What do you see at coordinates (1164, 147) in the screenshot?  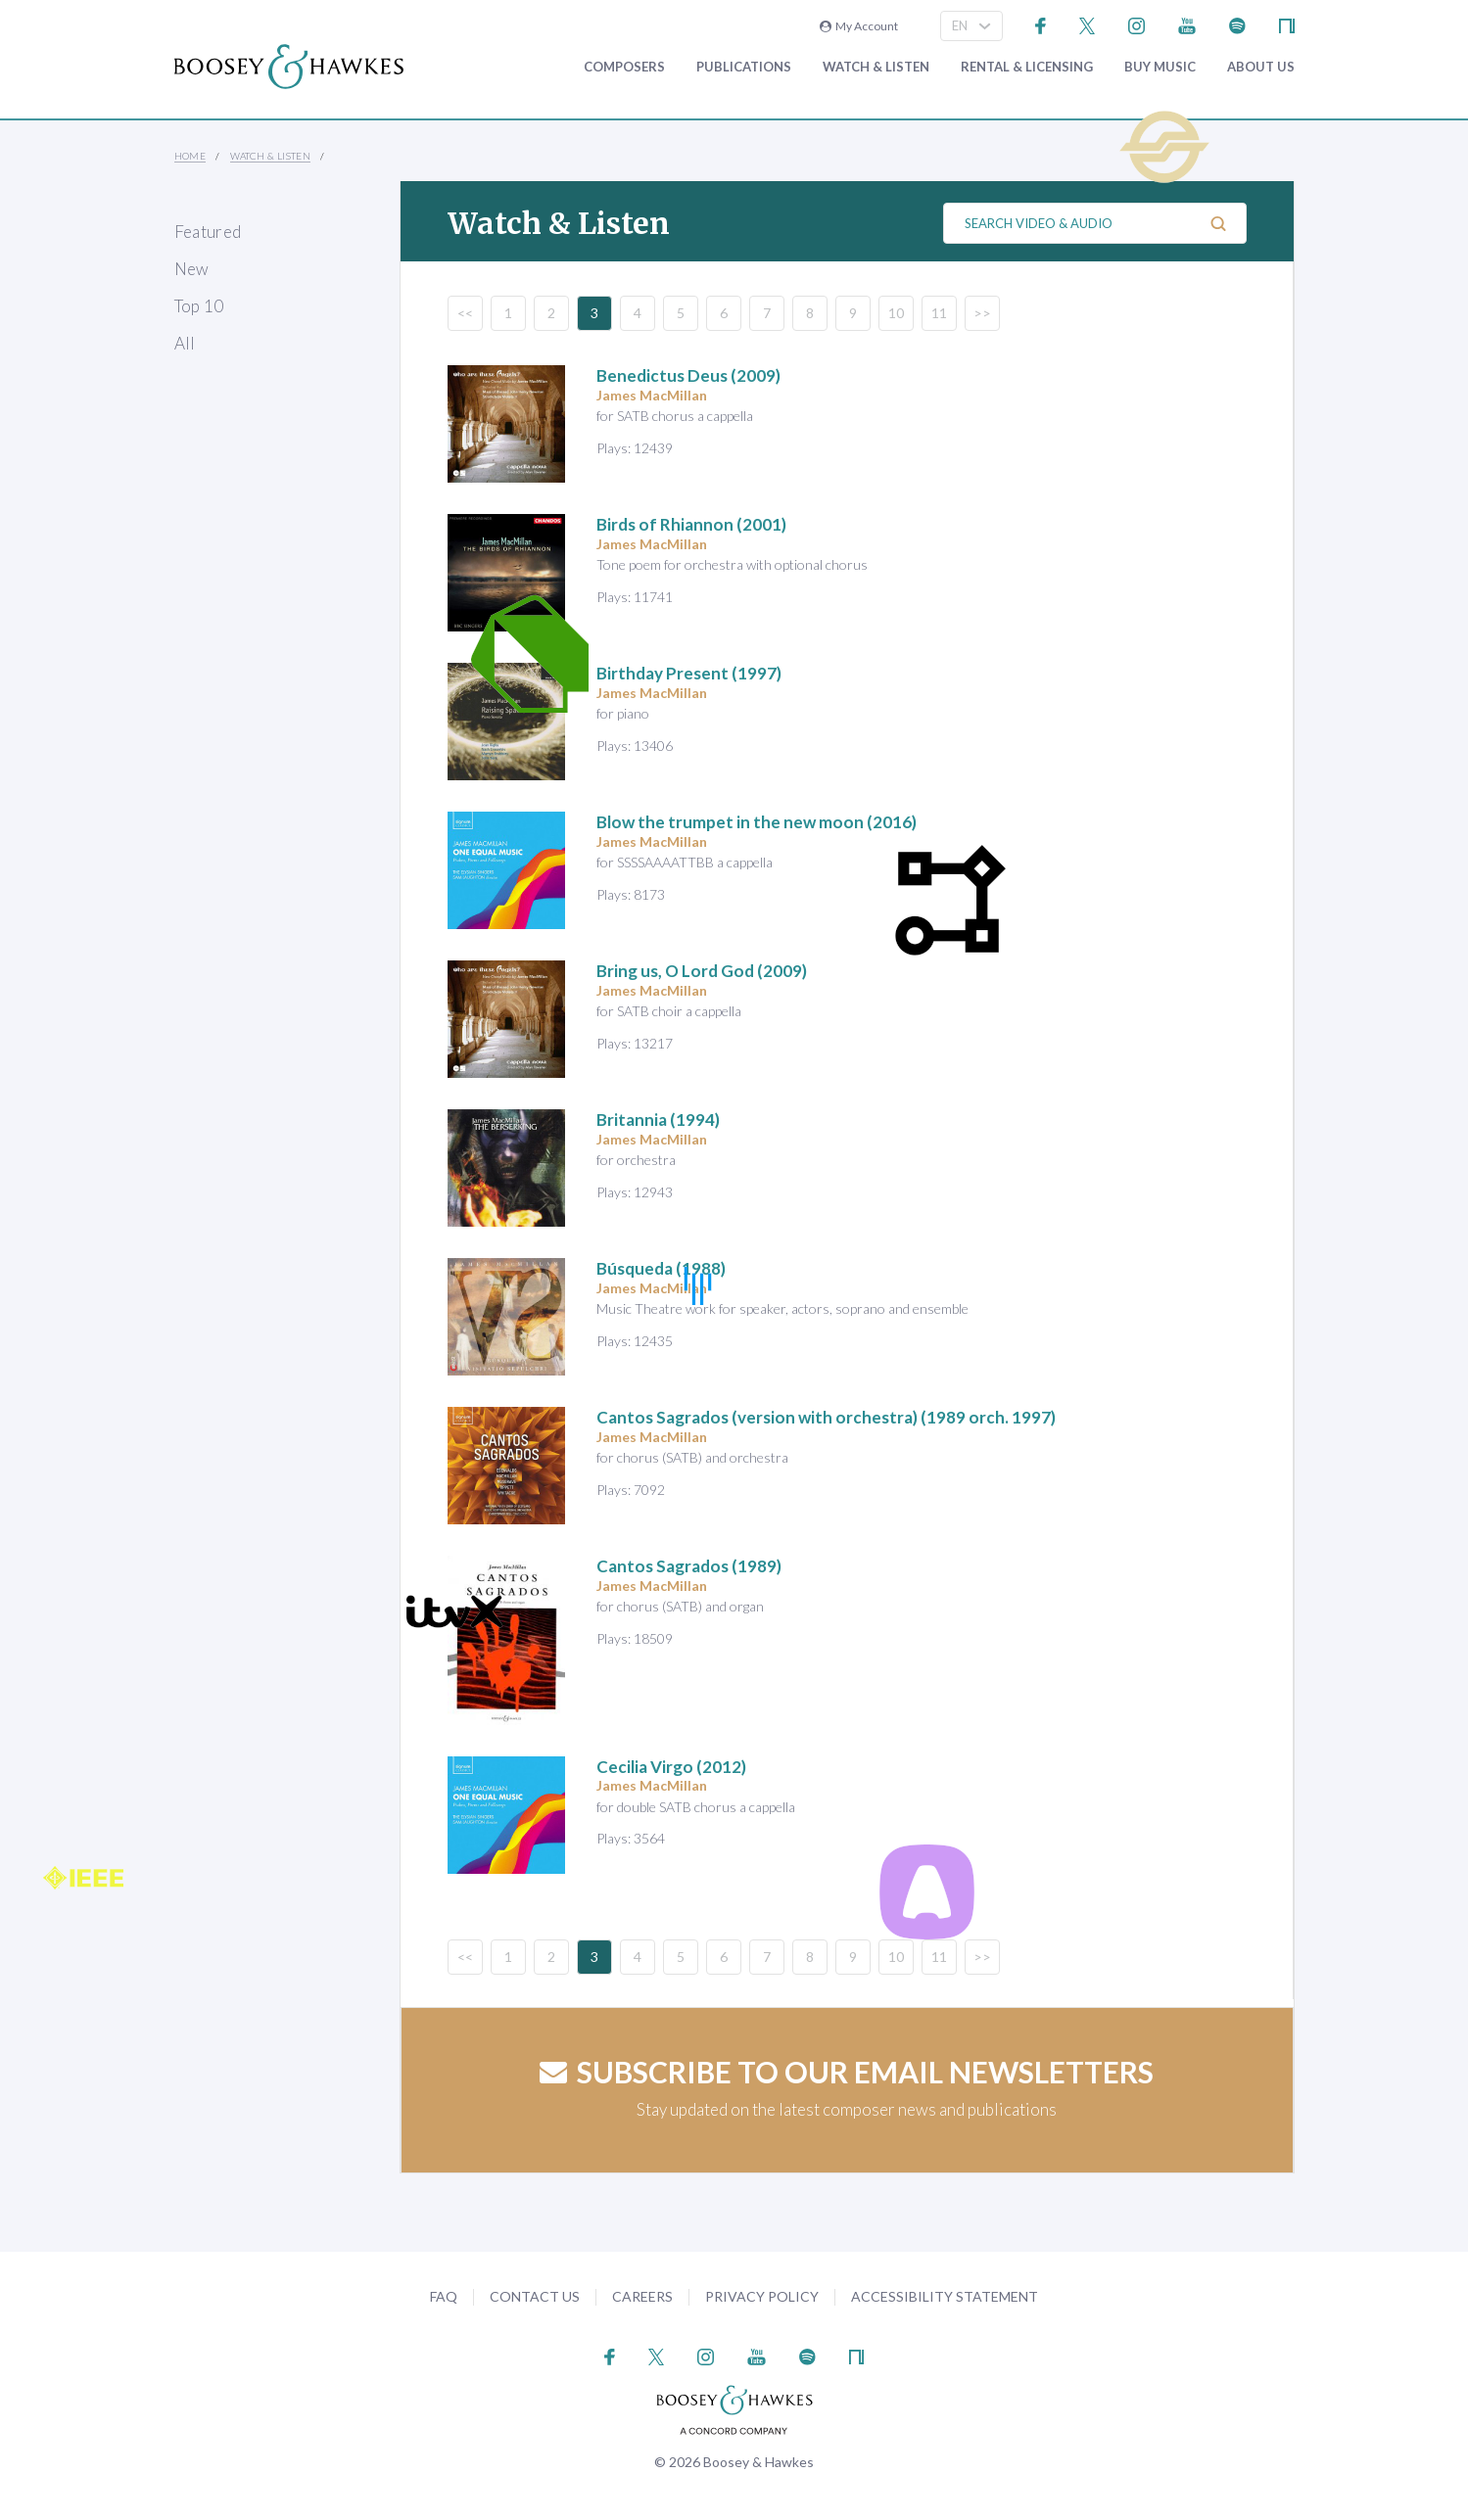 I see `SMRT Corporation logo` at bounding box center [1164, 147].